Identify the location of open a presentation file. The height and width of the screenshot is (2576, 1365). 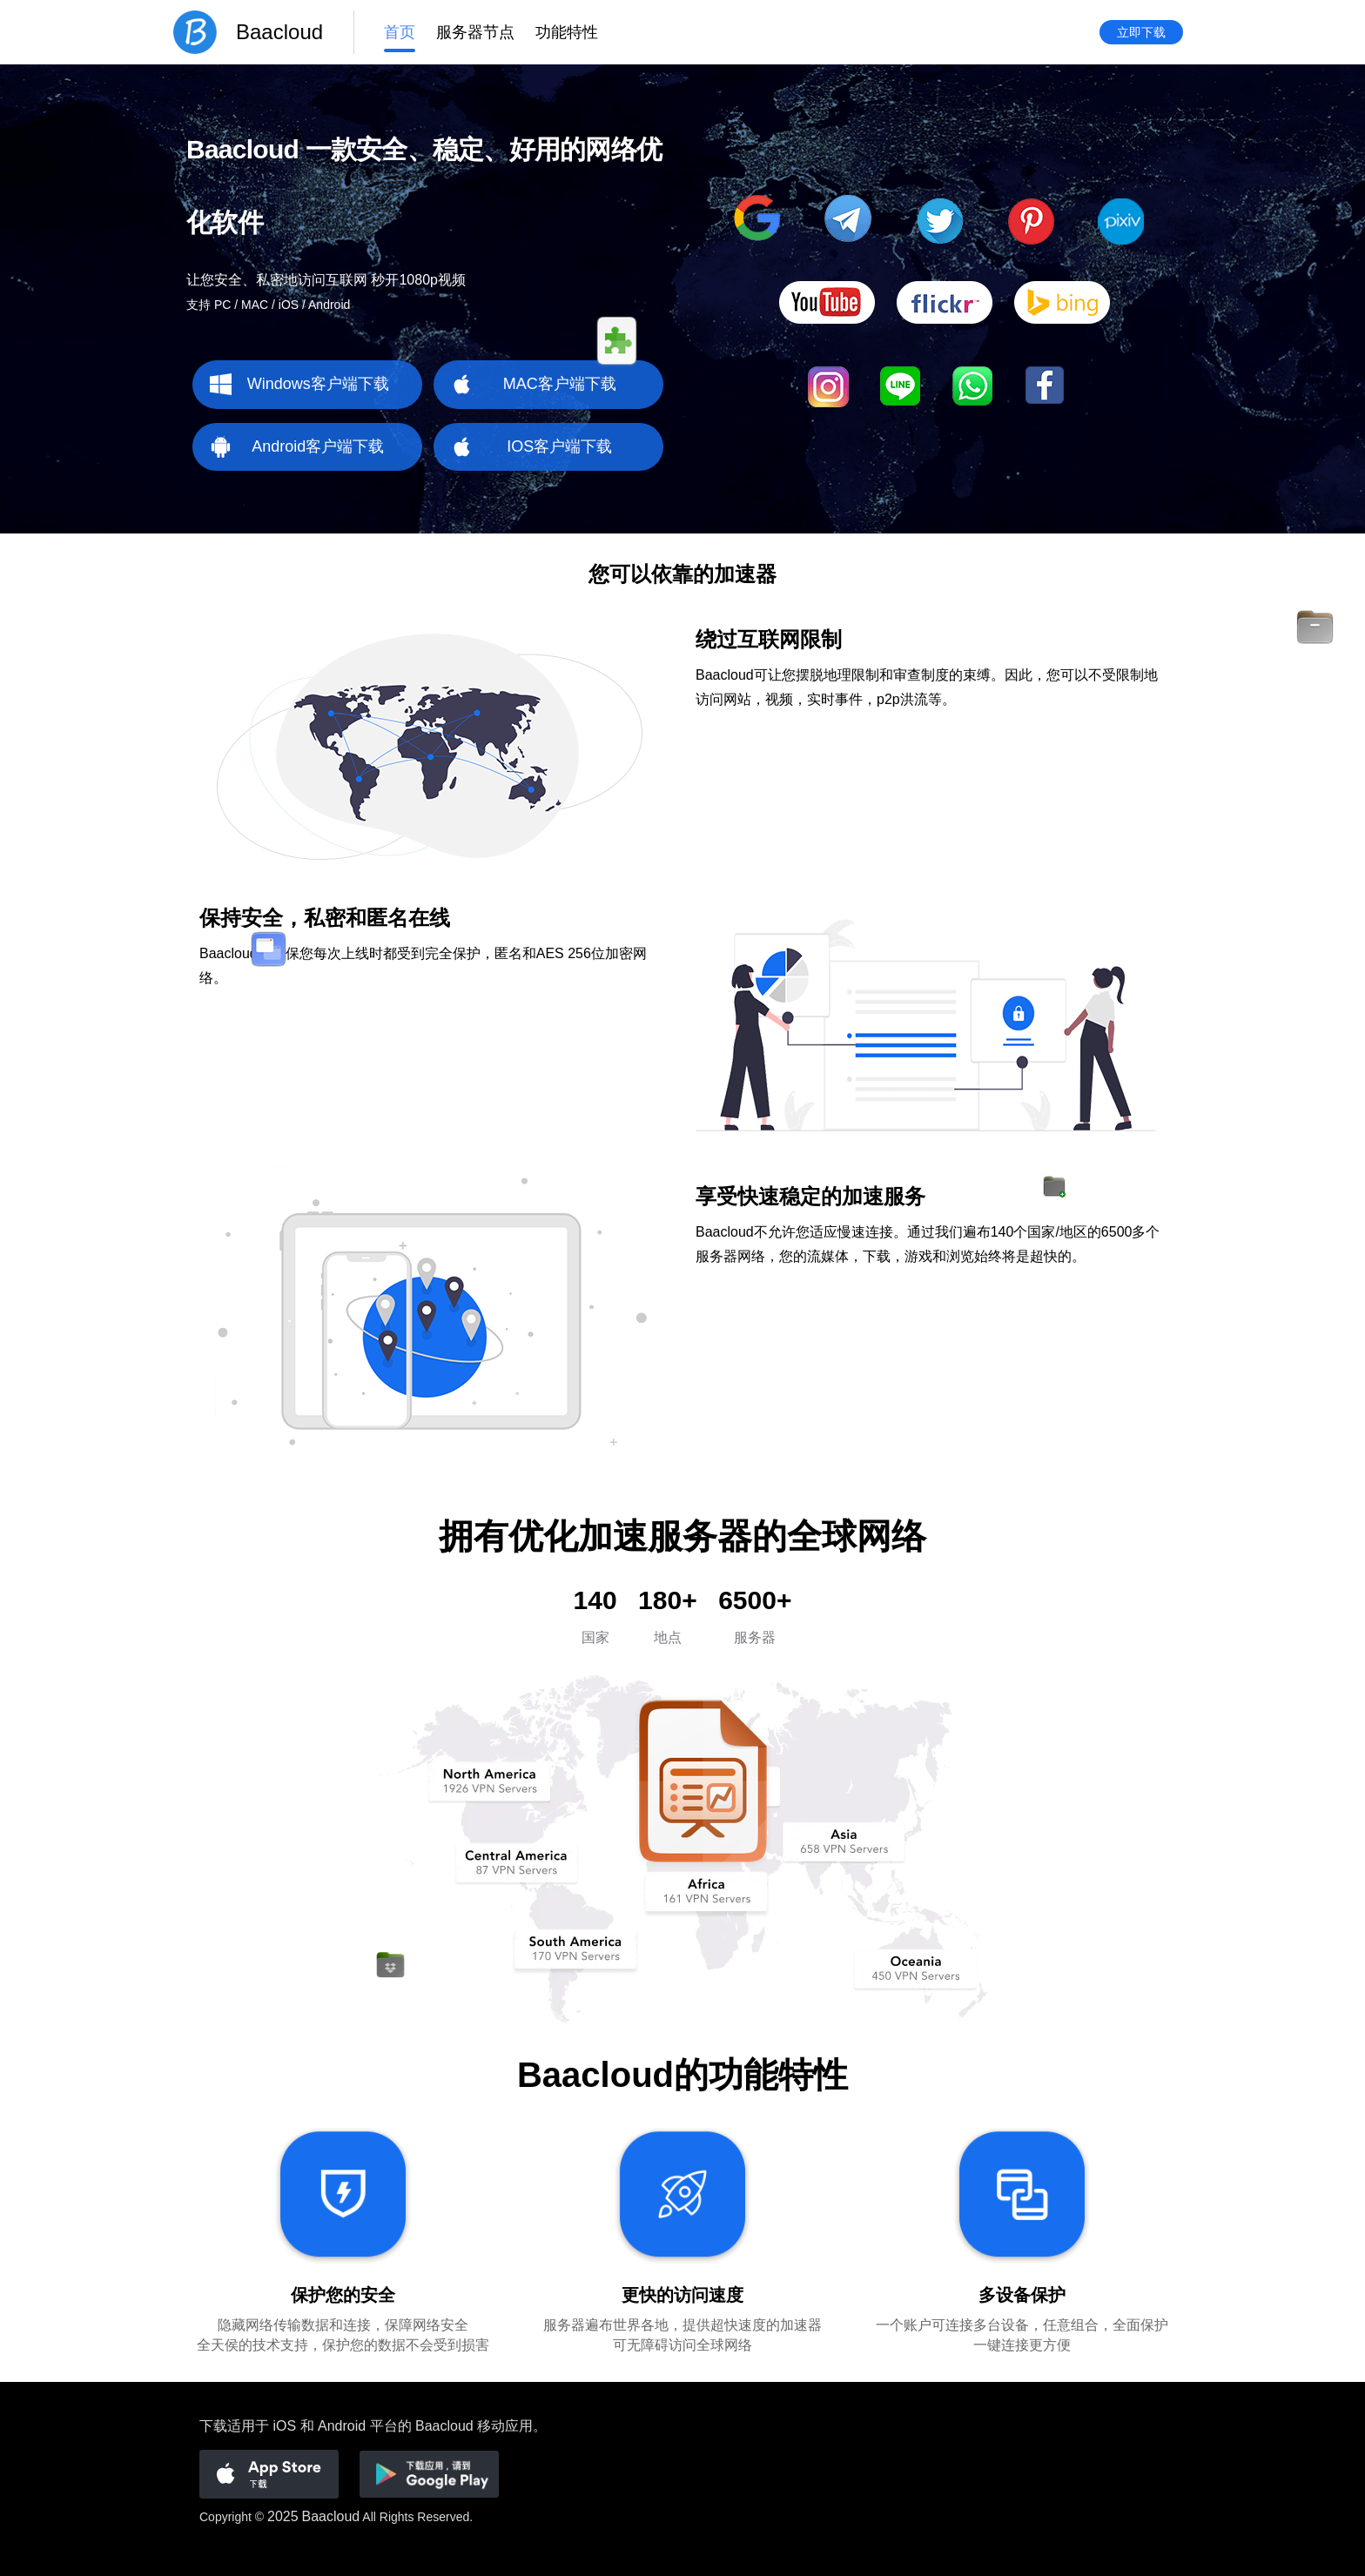
(703, 1781).